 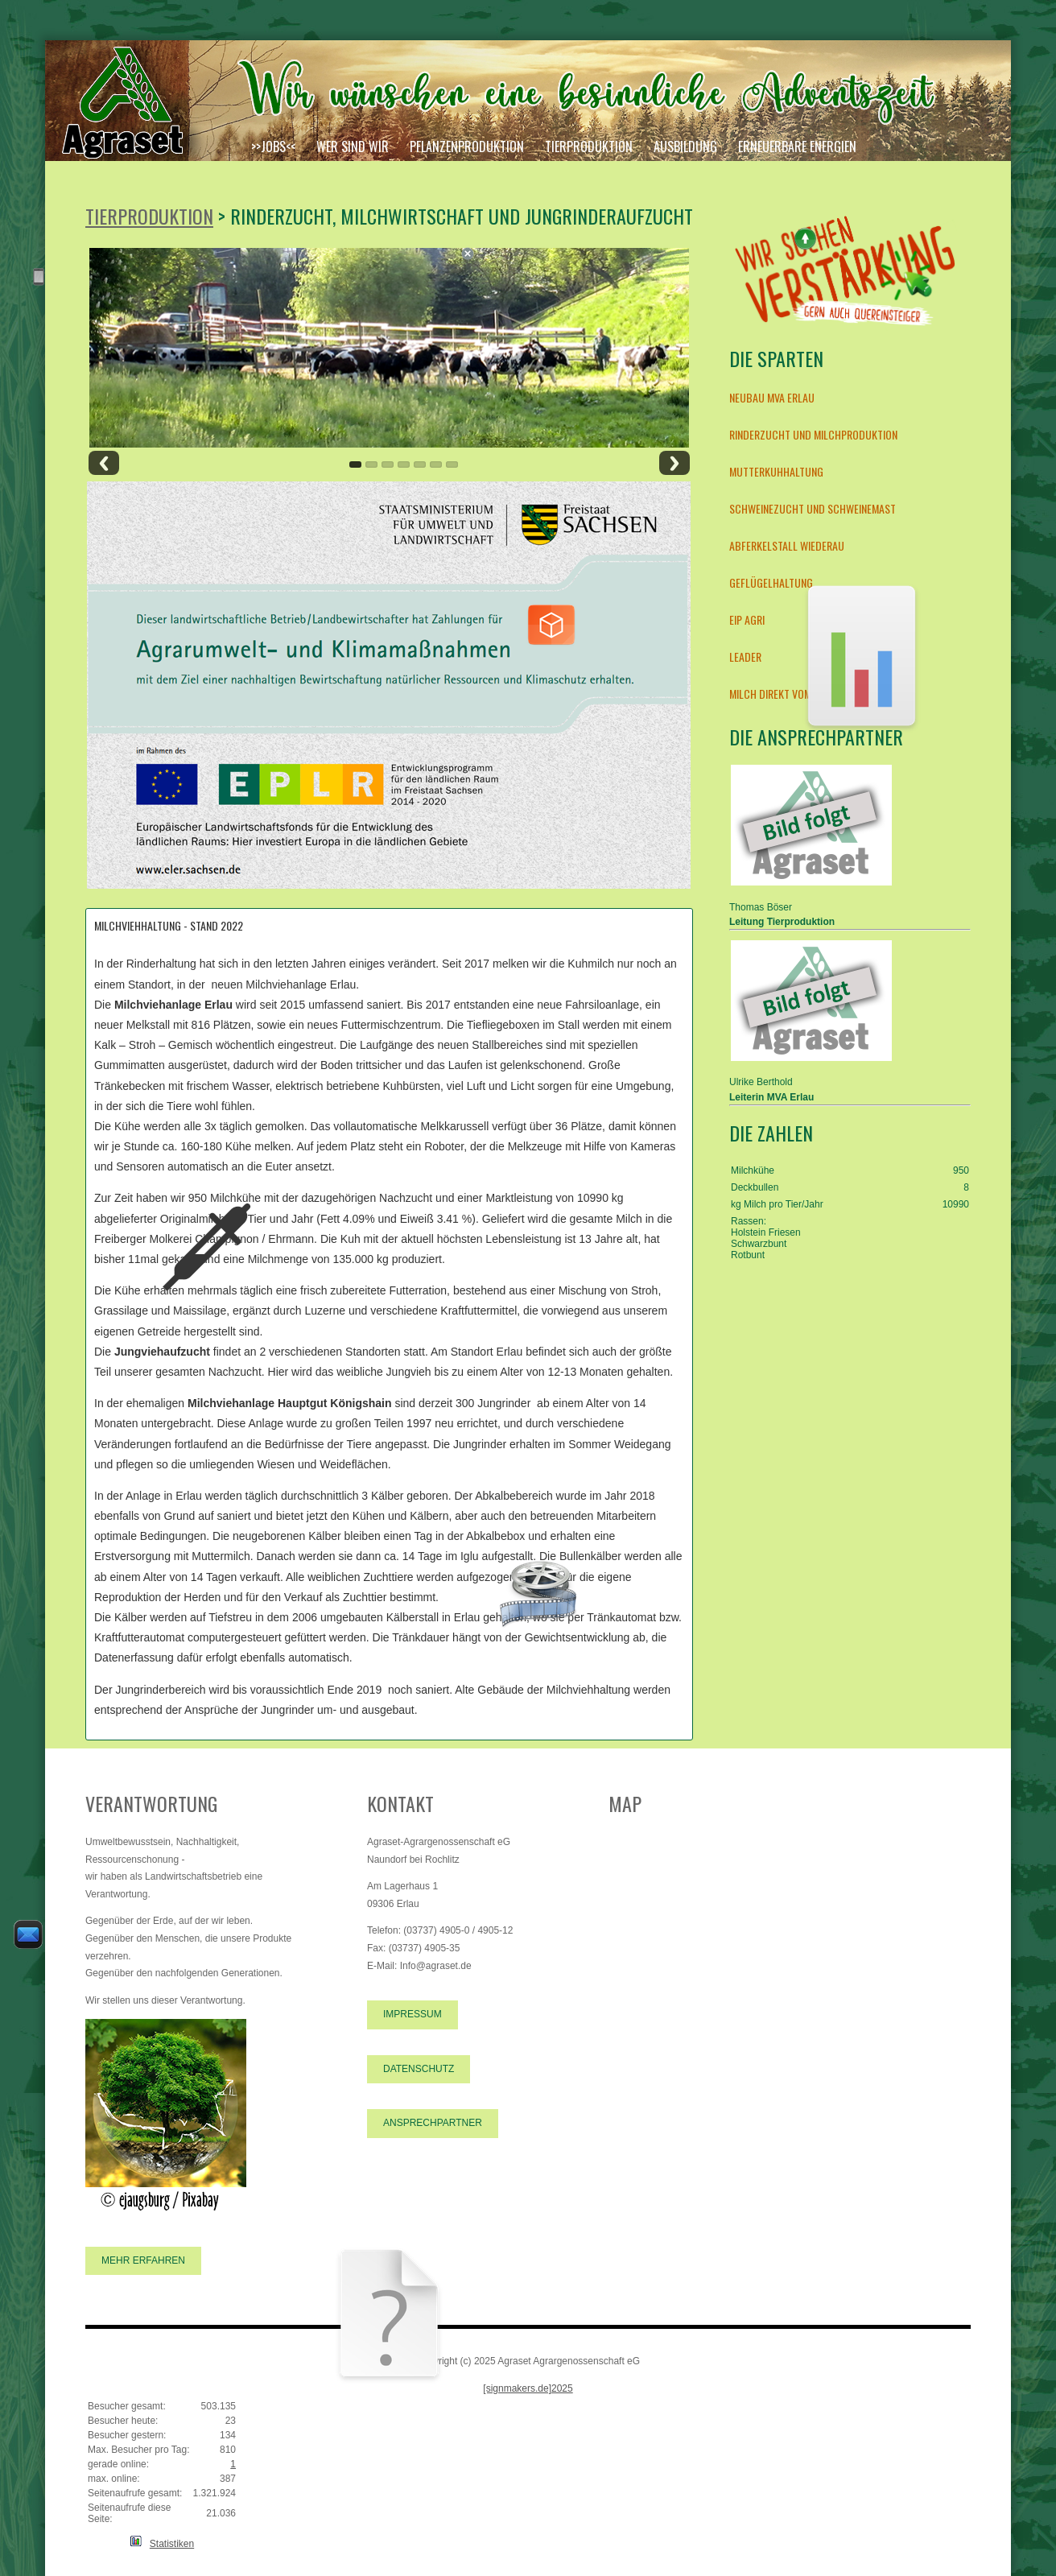 What do you see at coordinates (538, 1596) in the screenshot?
I see `indicates a video file type` at bounding box center [538, 1596].